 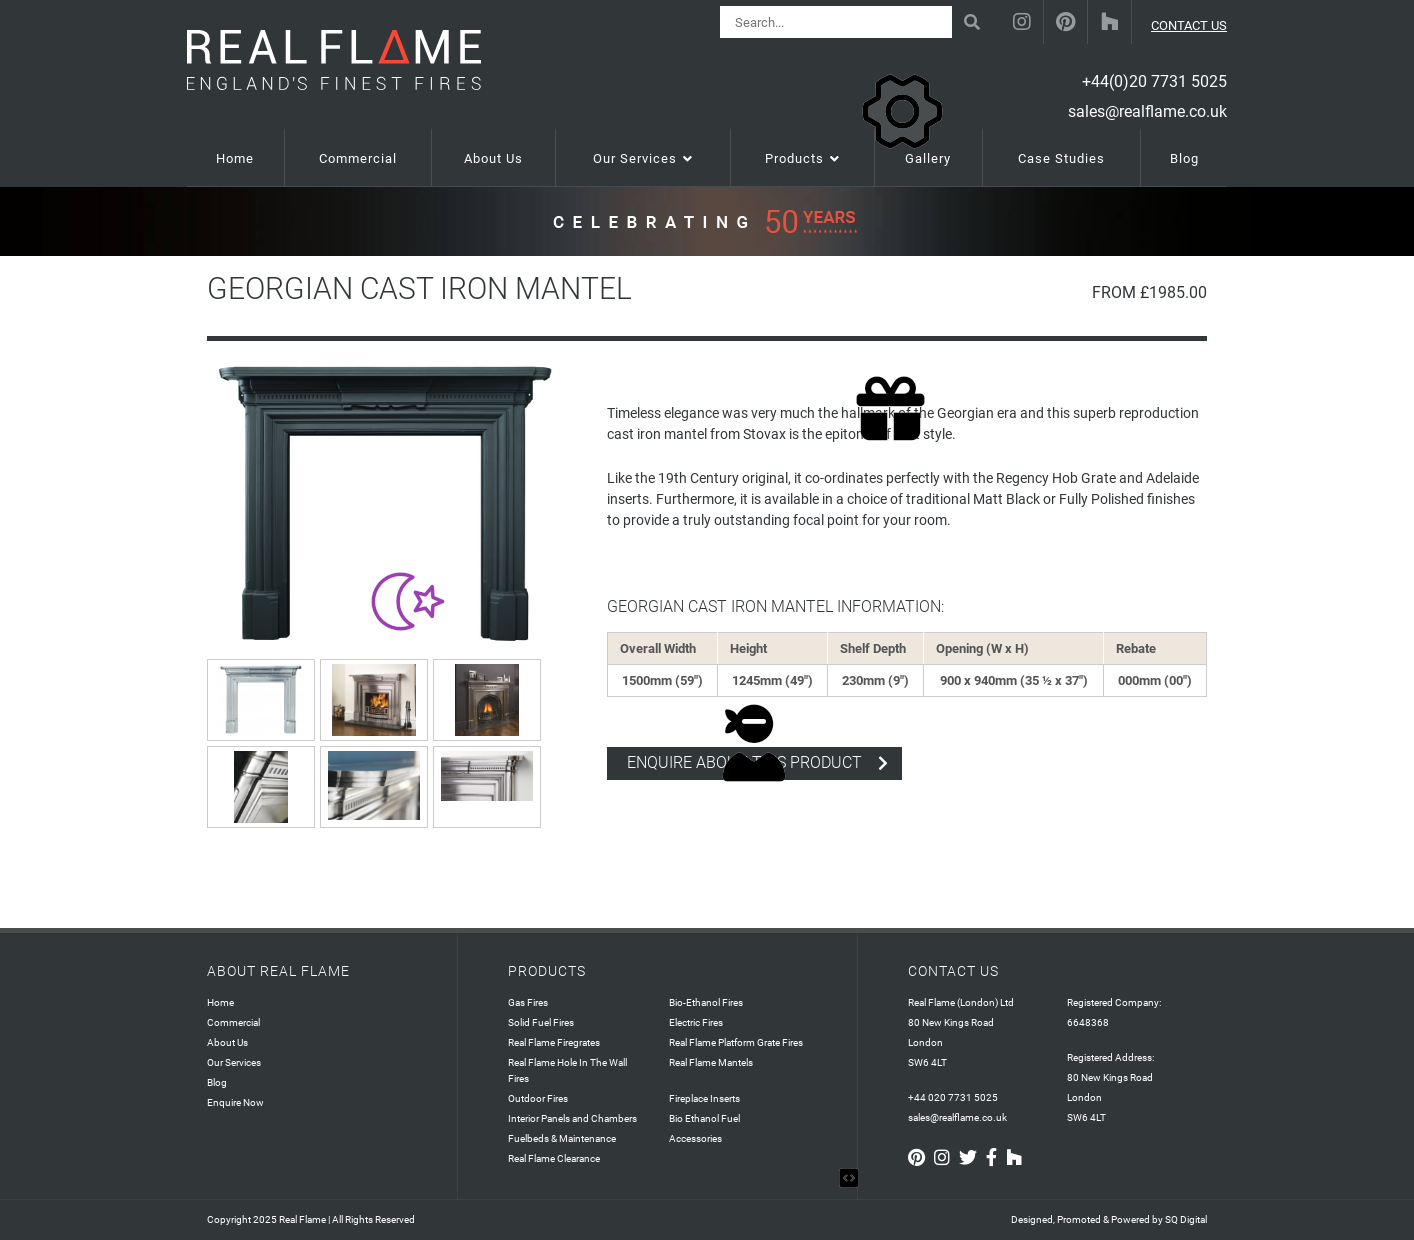 What do you see at coordinates (890, 410) in the screenshot?
I see `view or redeem a gift` at bounding box center [890, 410].